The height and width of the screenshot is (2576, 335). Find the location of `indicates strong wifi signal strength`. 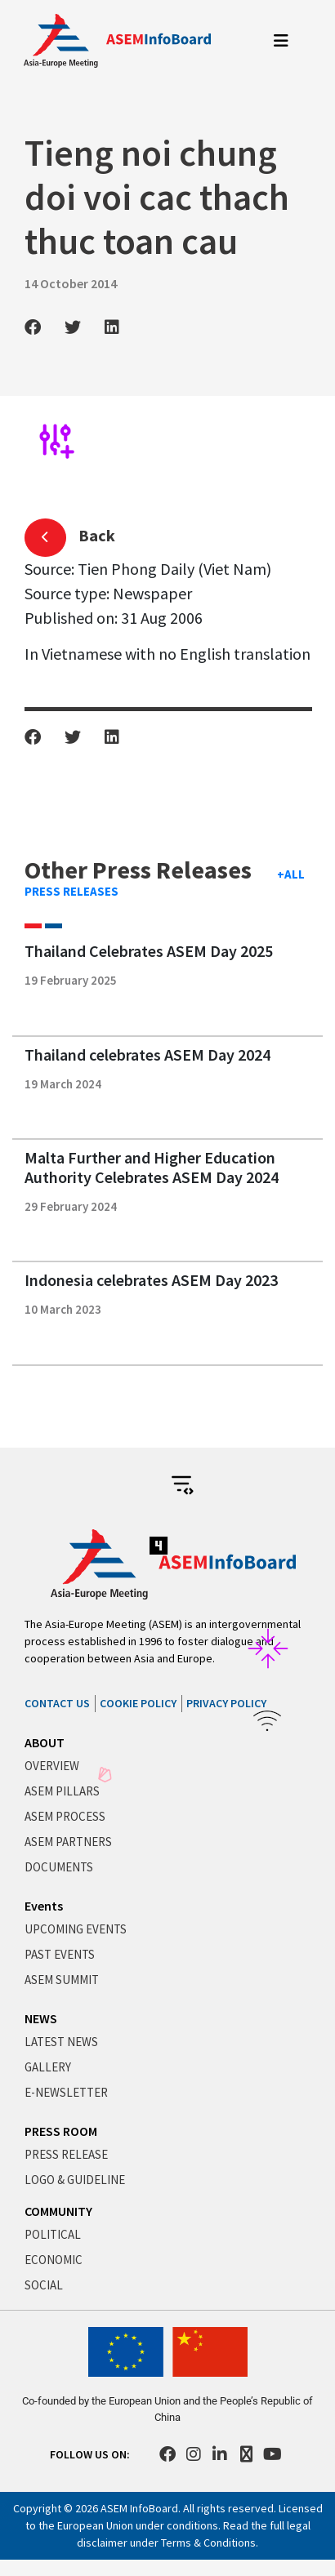

indicates strong wifi signal strength is located at coordinates (267, 1720).